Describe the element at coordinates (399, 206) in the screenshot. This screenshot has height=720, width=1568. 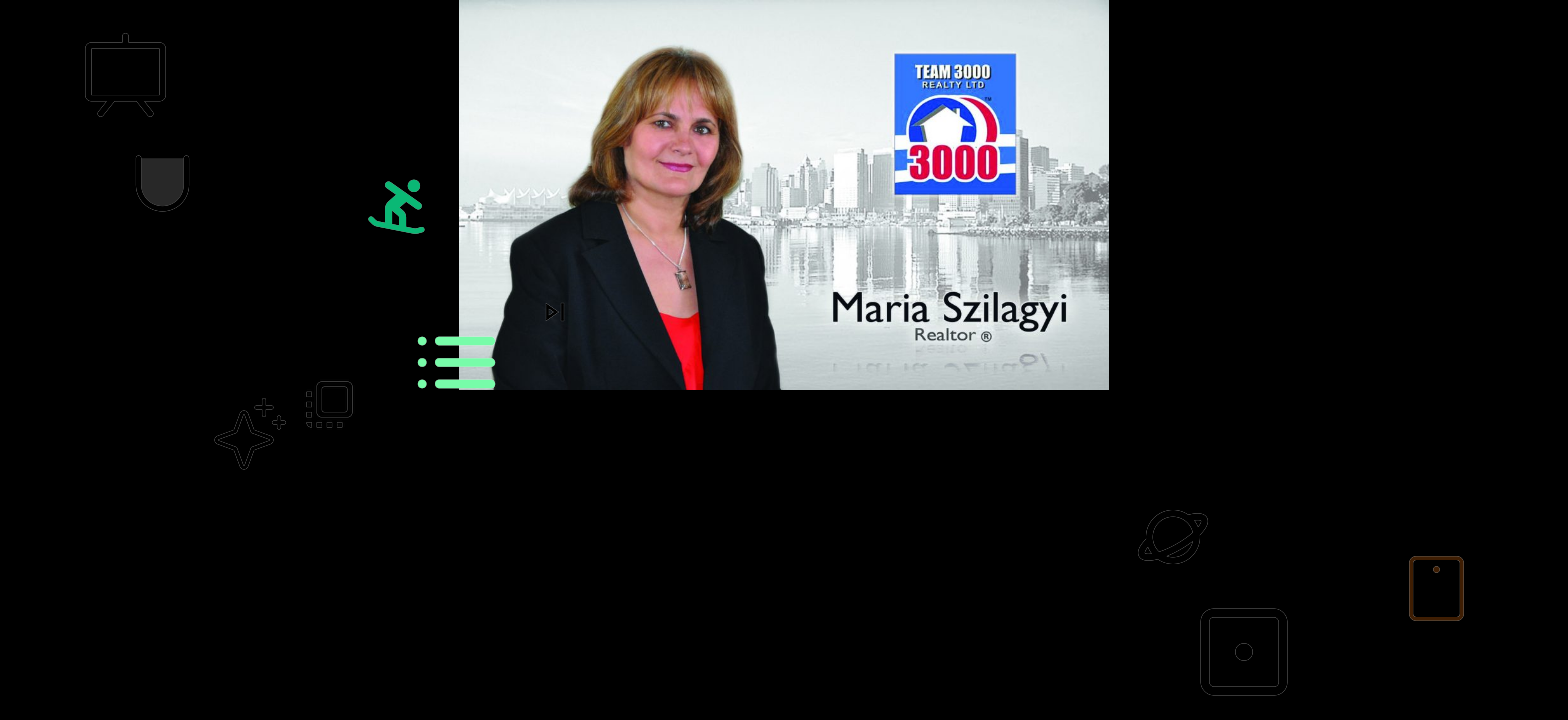
I see `access snowboarding or winter sports content` at that location.